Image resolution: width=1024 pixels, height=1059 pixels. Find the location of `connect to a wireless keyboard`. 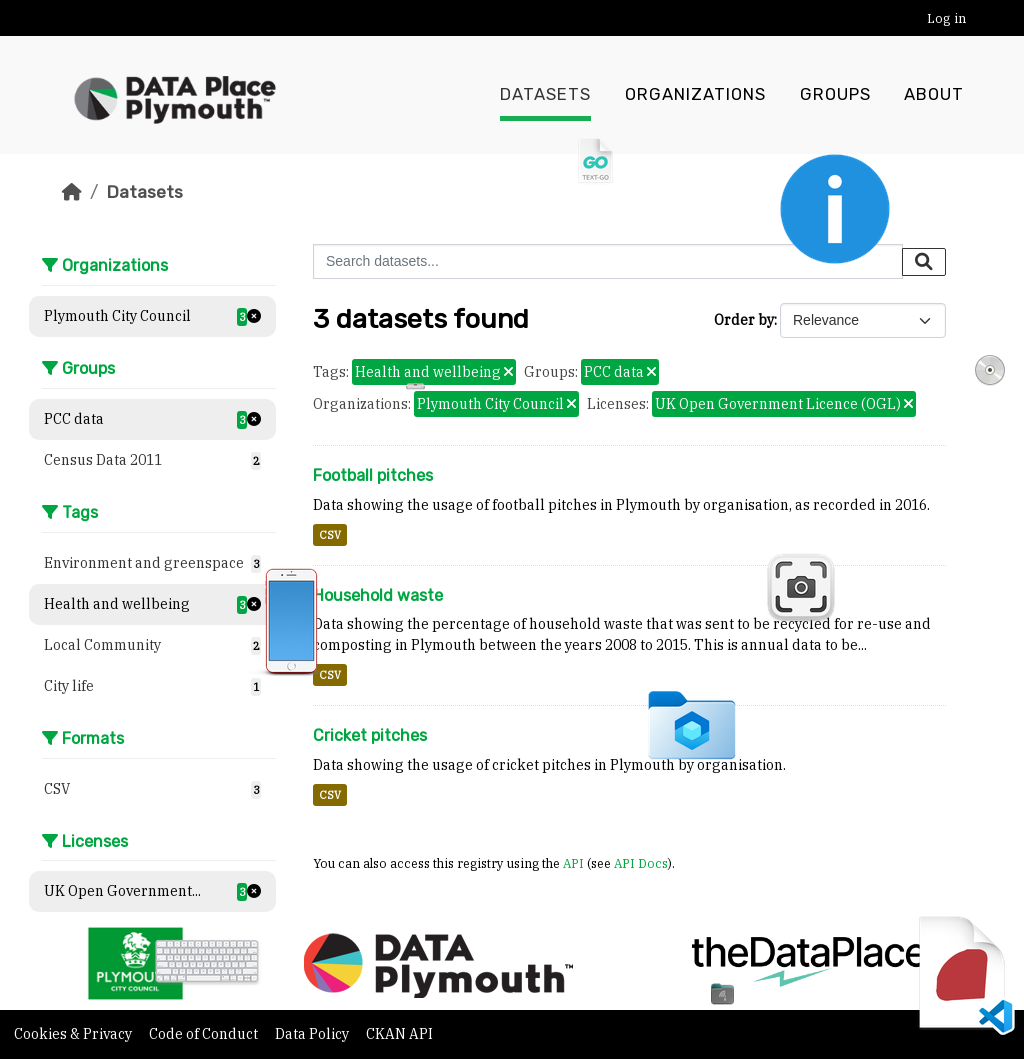

connect to a wireless keyboard is located at coordinates (207, 961).